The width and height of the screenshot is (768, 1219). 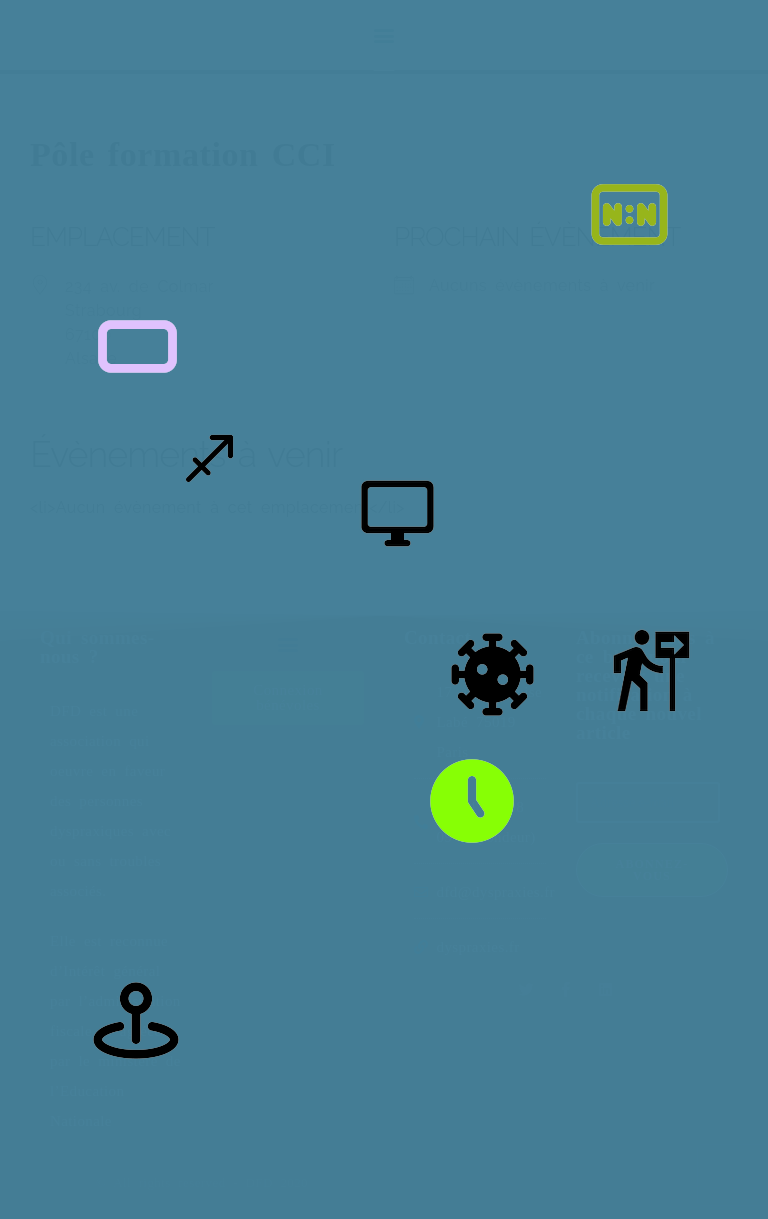 What do you see at coordinates (209, 458) in the screenshot?
I see `sagittarius zodiac sign indicator` at bounding box center [209, 458].